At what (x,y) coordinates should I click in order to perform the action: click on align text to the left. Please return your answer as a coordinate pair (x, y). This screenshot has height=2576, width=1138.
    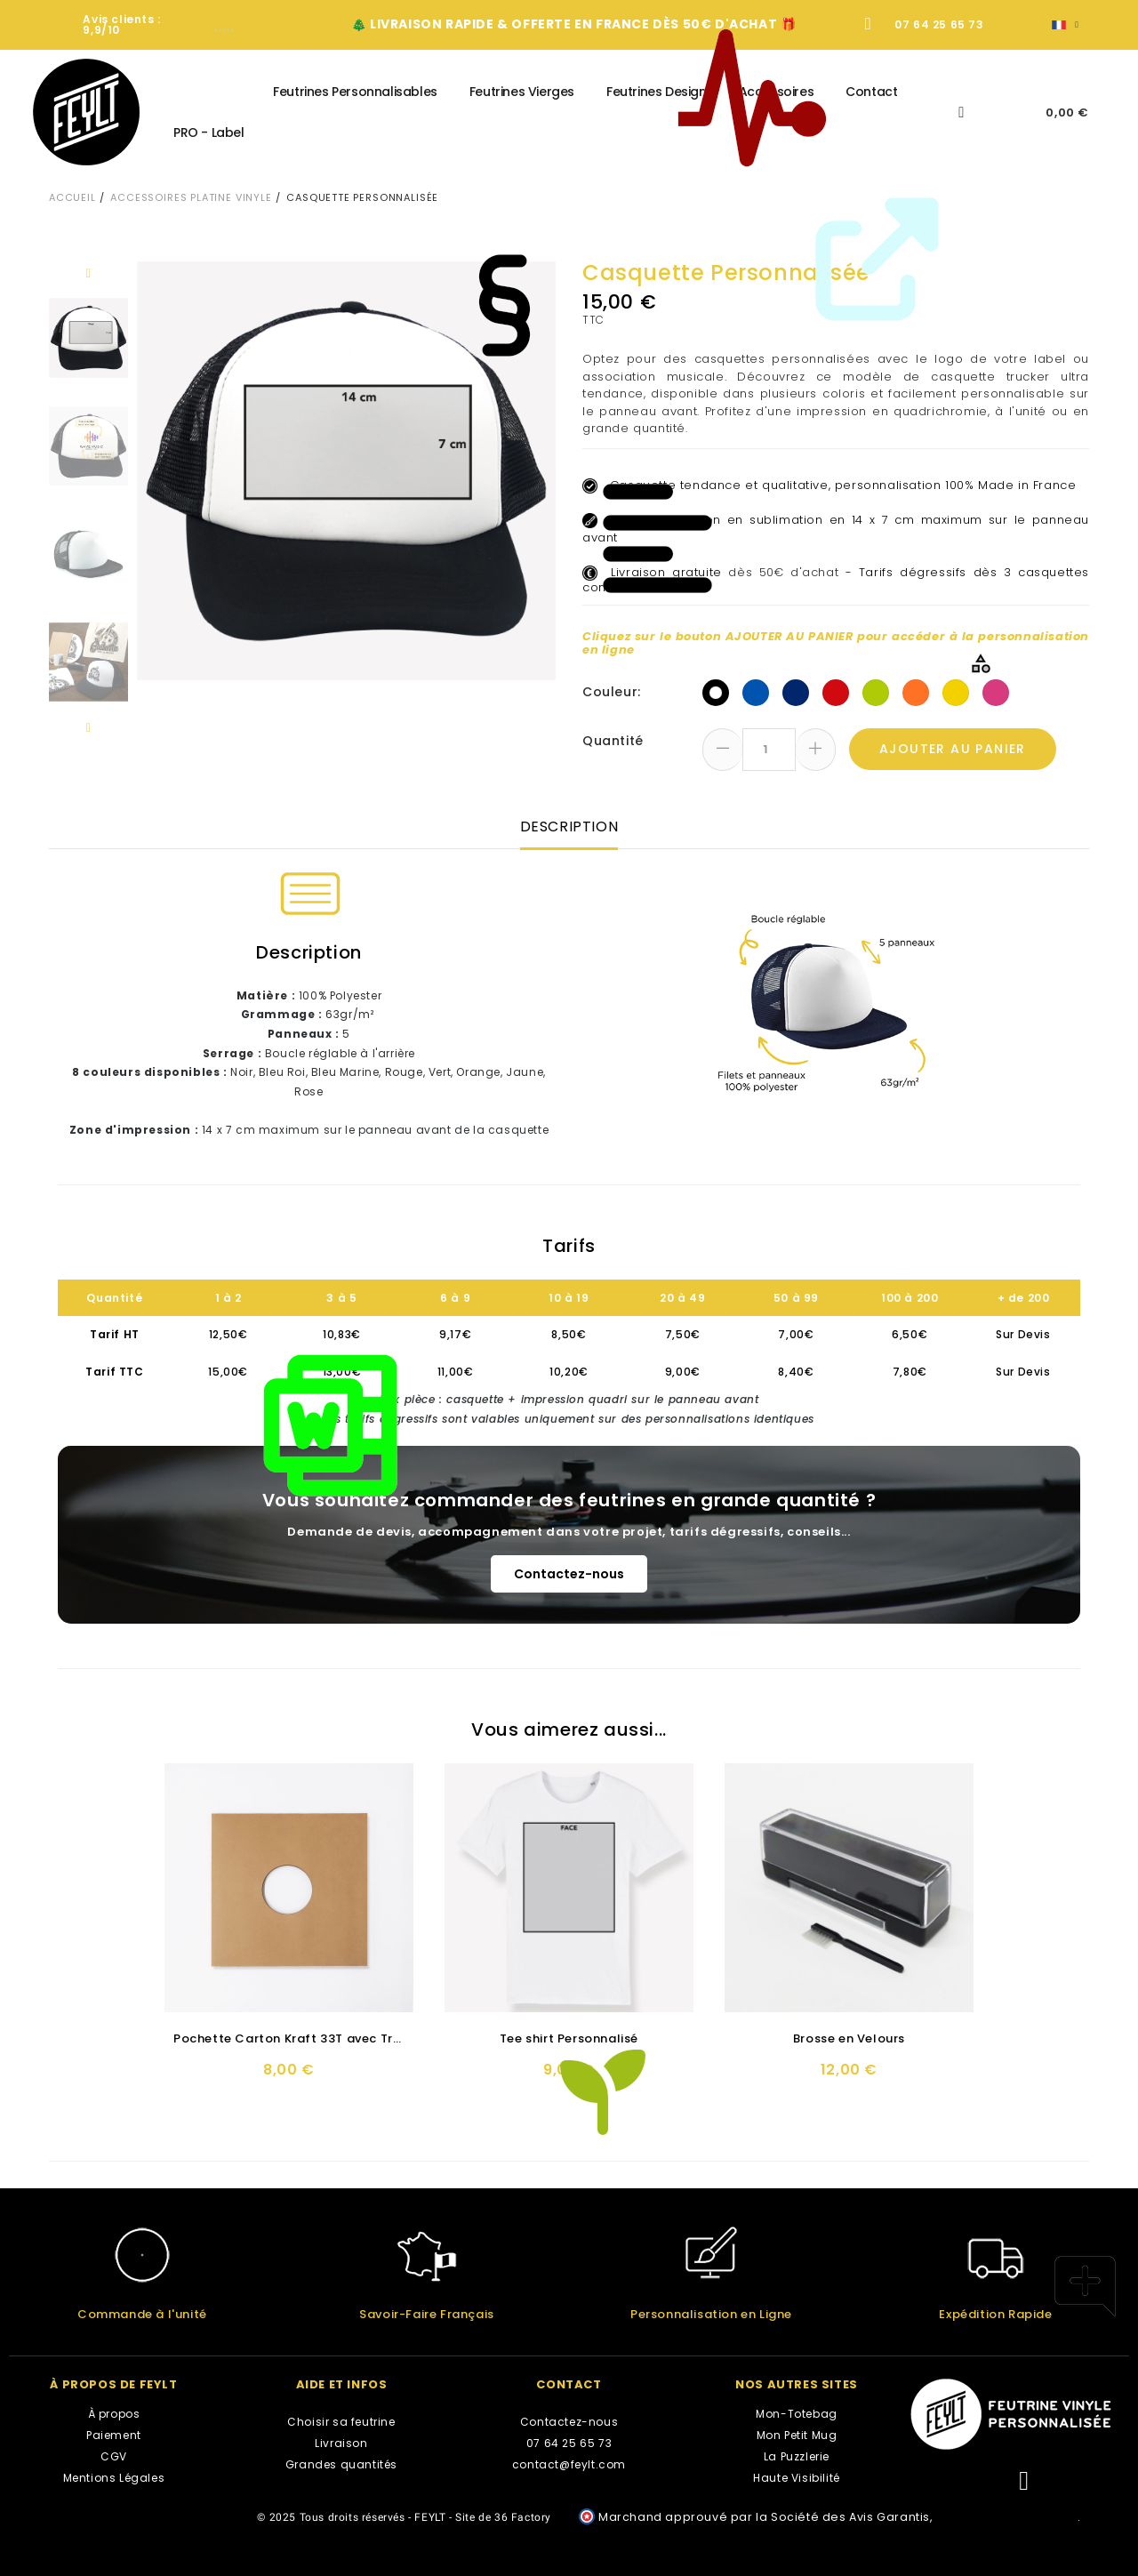
    Looking at the image, I should click on (657, 538).